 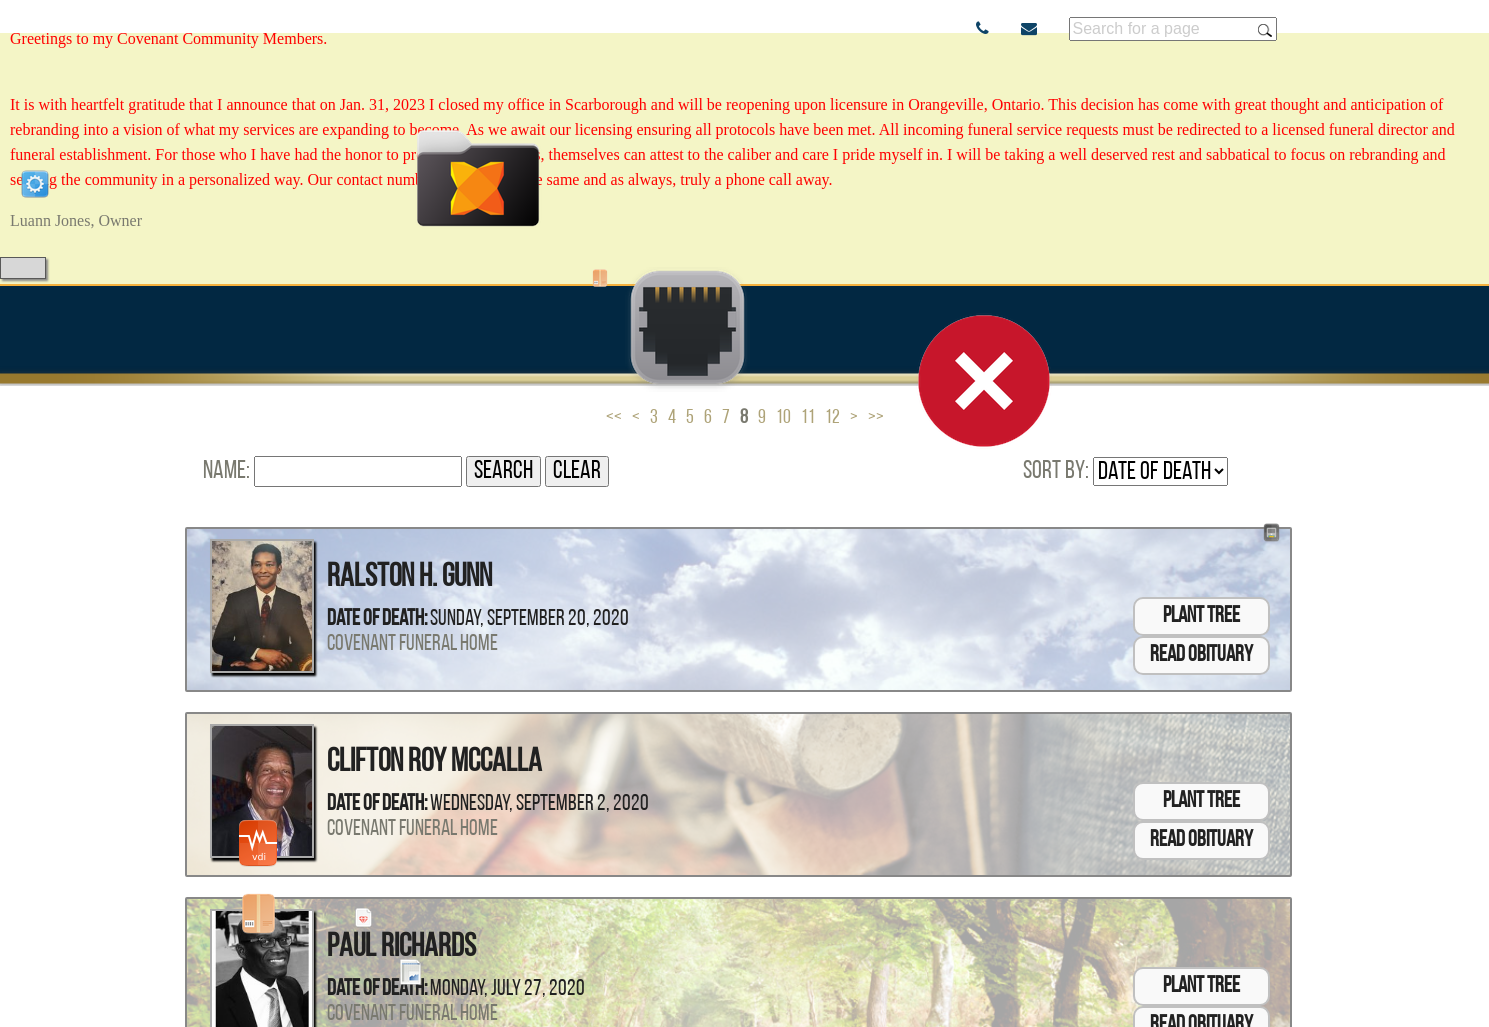 I want to click on compressed archive file, so click(x=600, y=278).